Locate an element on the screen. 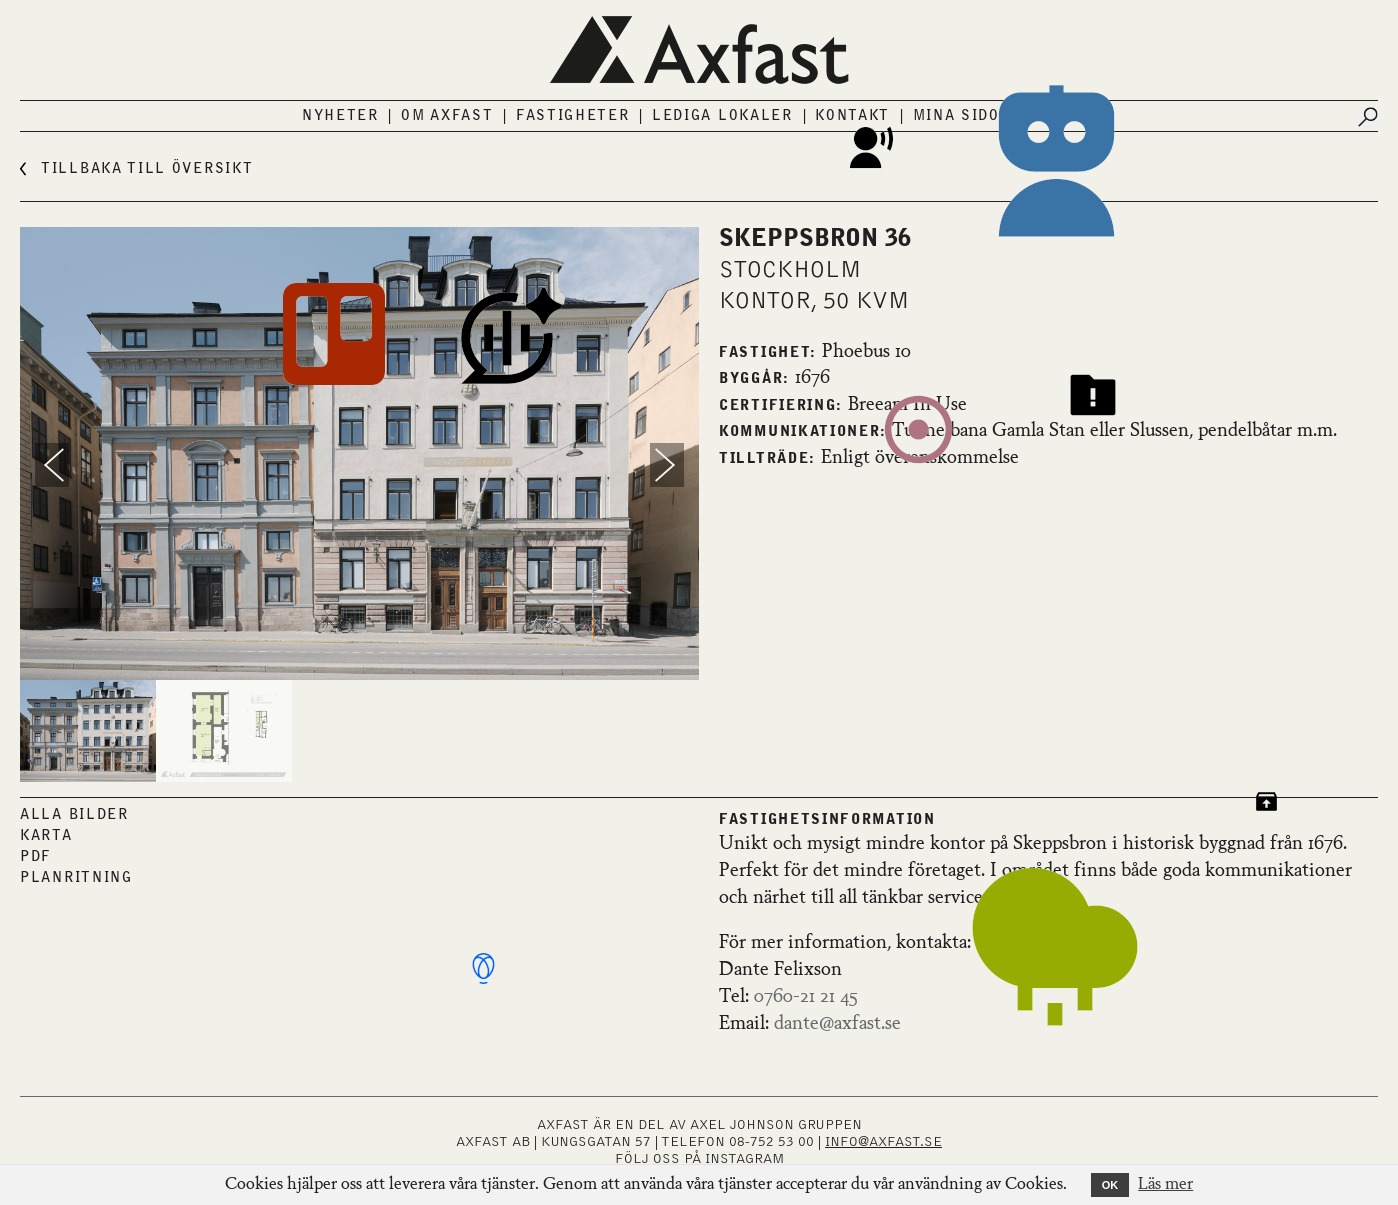  access AI assistant or chatbot features is located at coordinates (1056, 164).